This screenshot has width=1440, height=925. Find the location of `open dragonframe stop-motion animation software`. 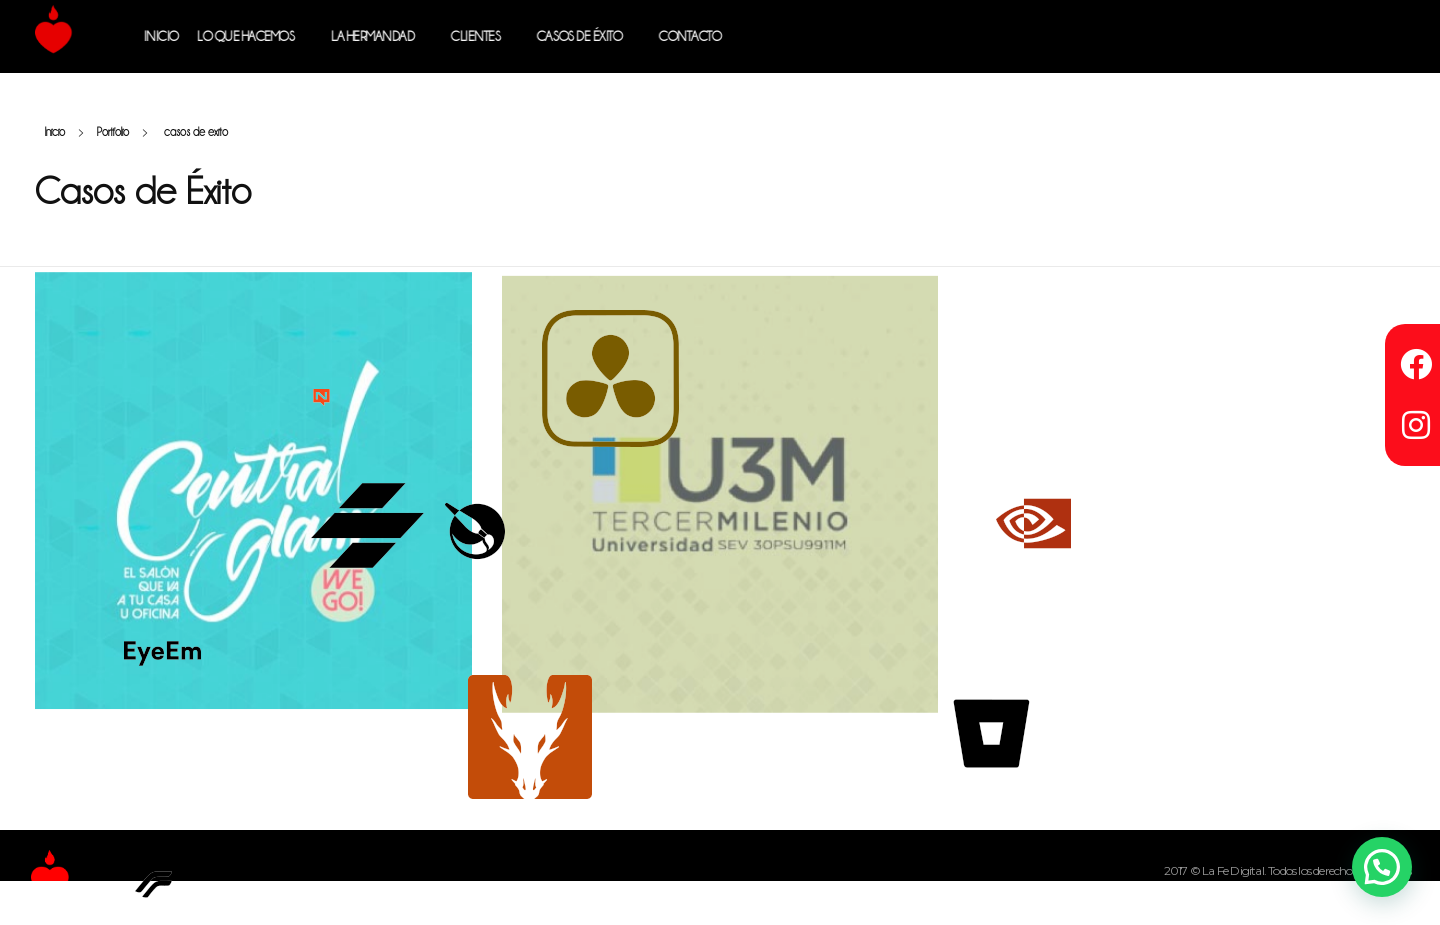

open dragonframe stop-motion animation software is located at coordinates (530, 737).